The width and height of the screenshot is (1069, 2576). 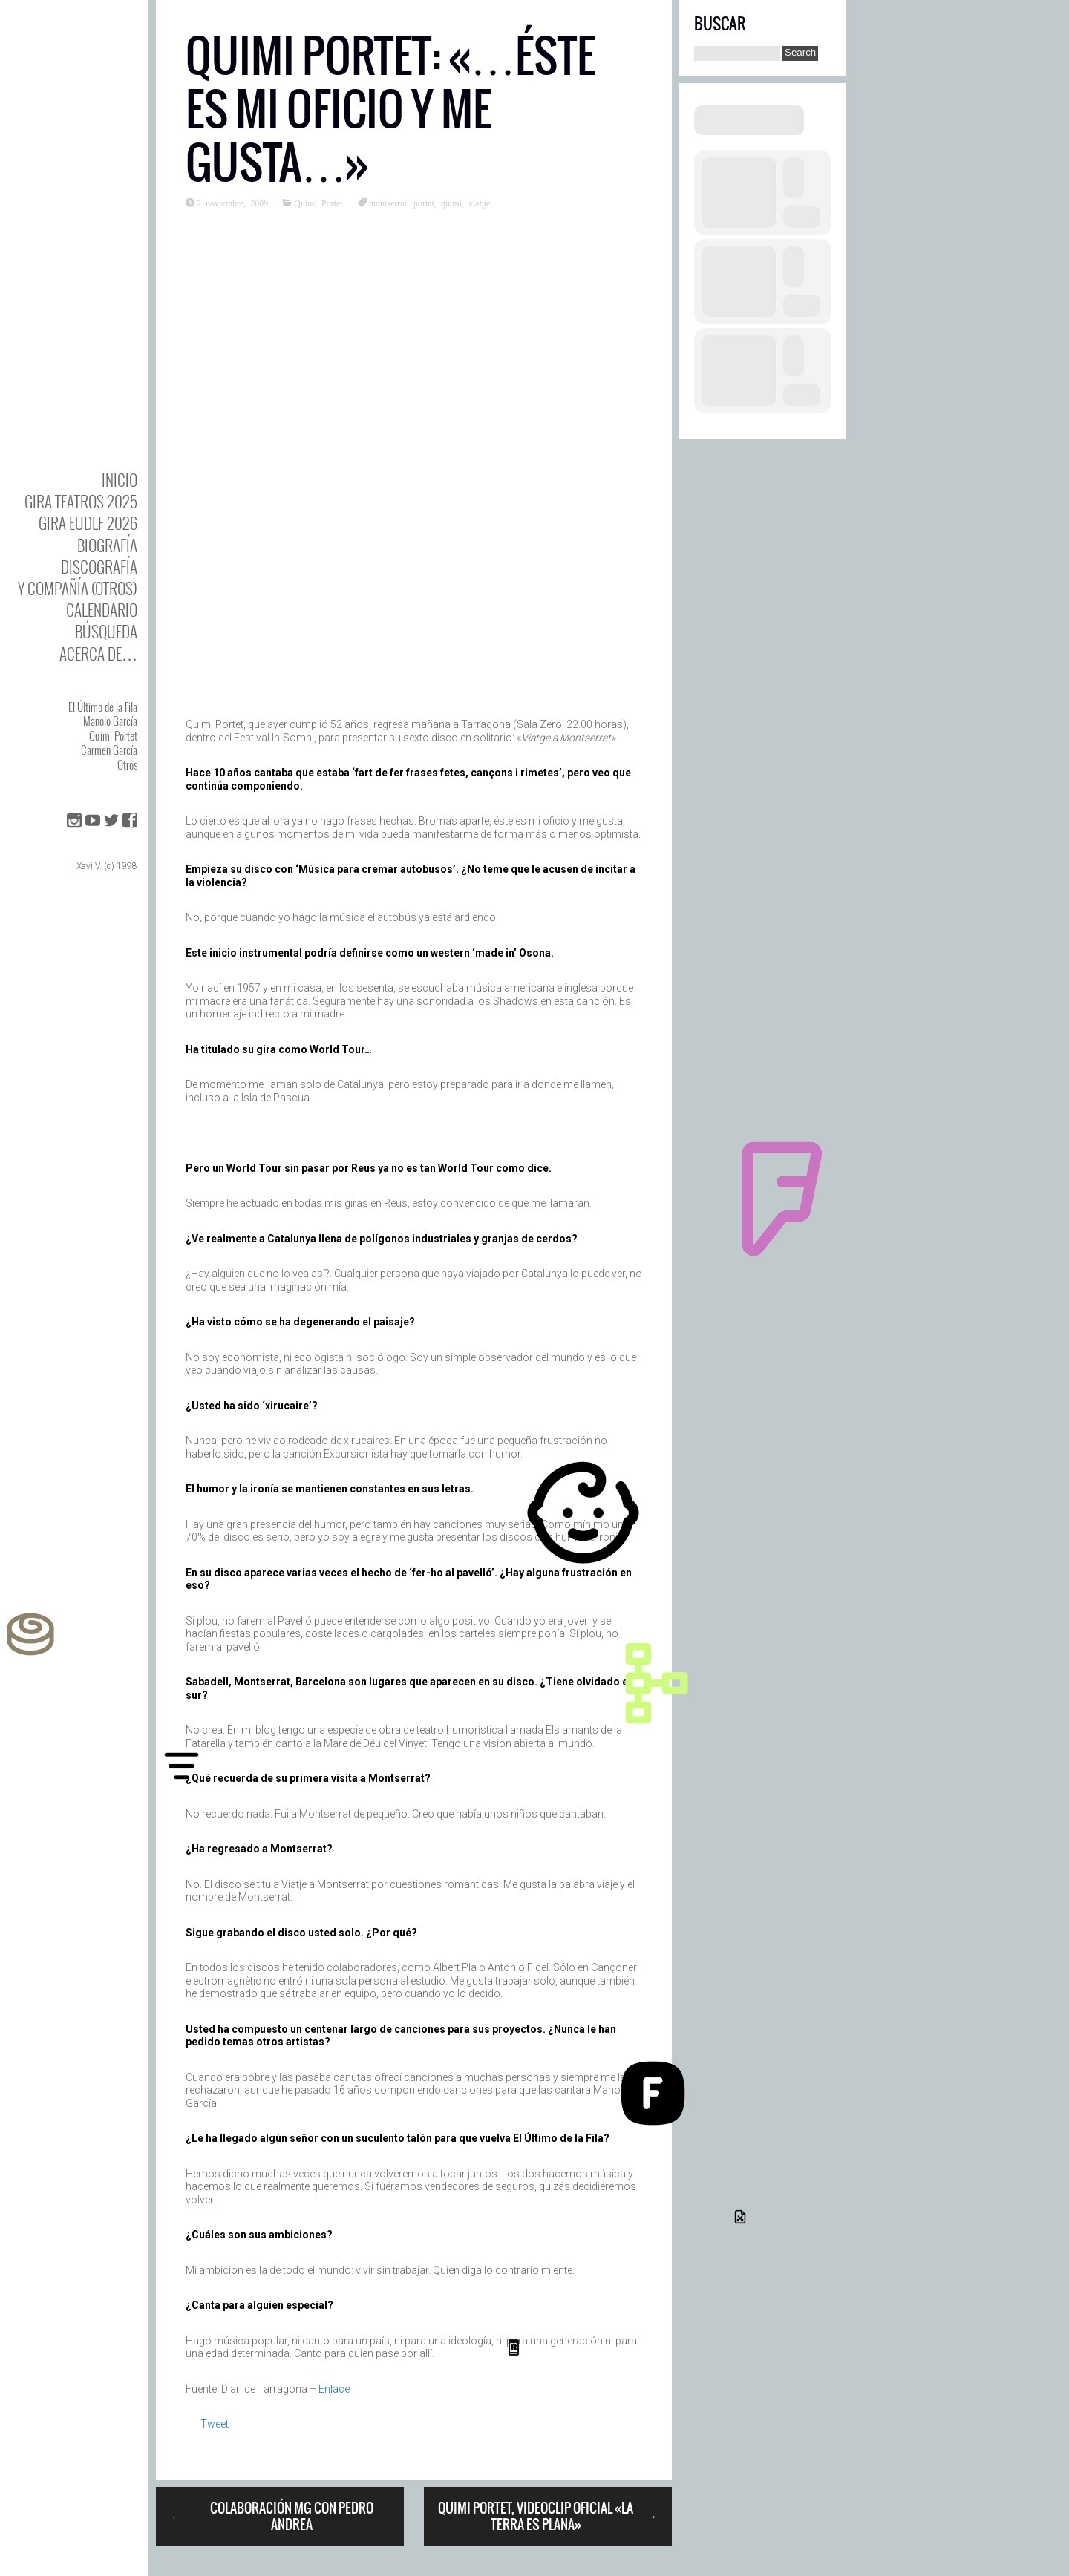 What do you see at coordinates (181, 1766) in the screenshot?
I see `filter list or search results` at bounding box center [181, 1766].